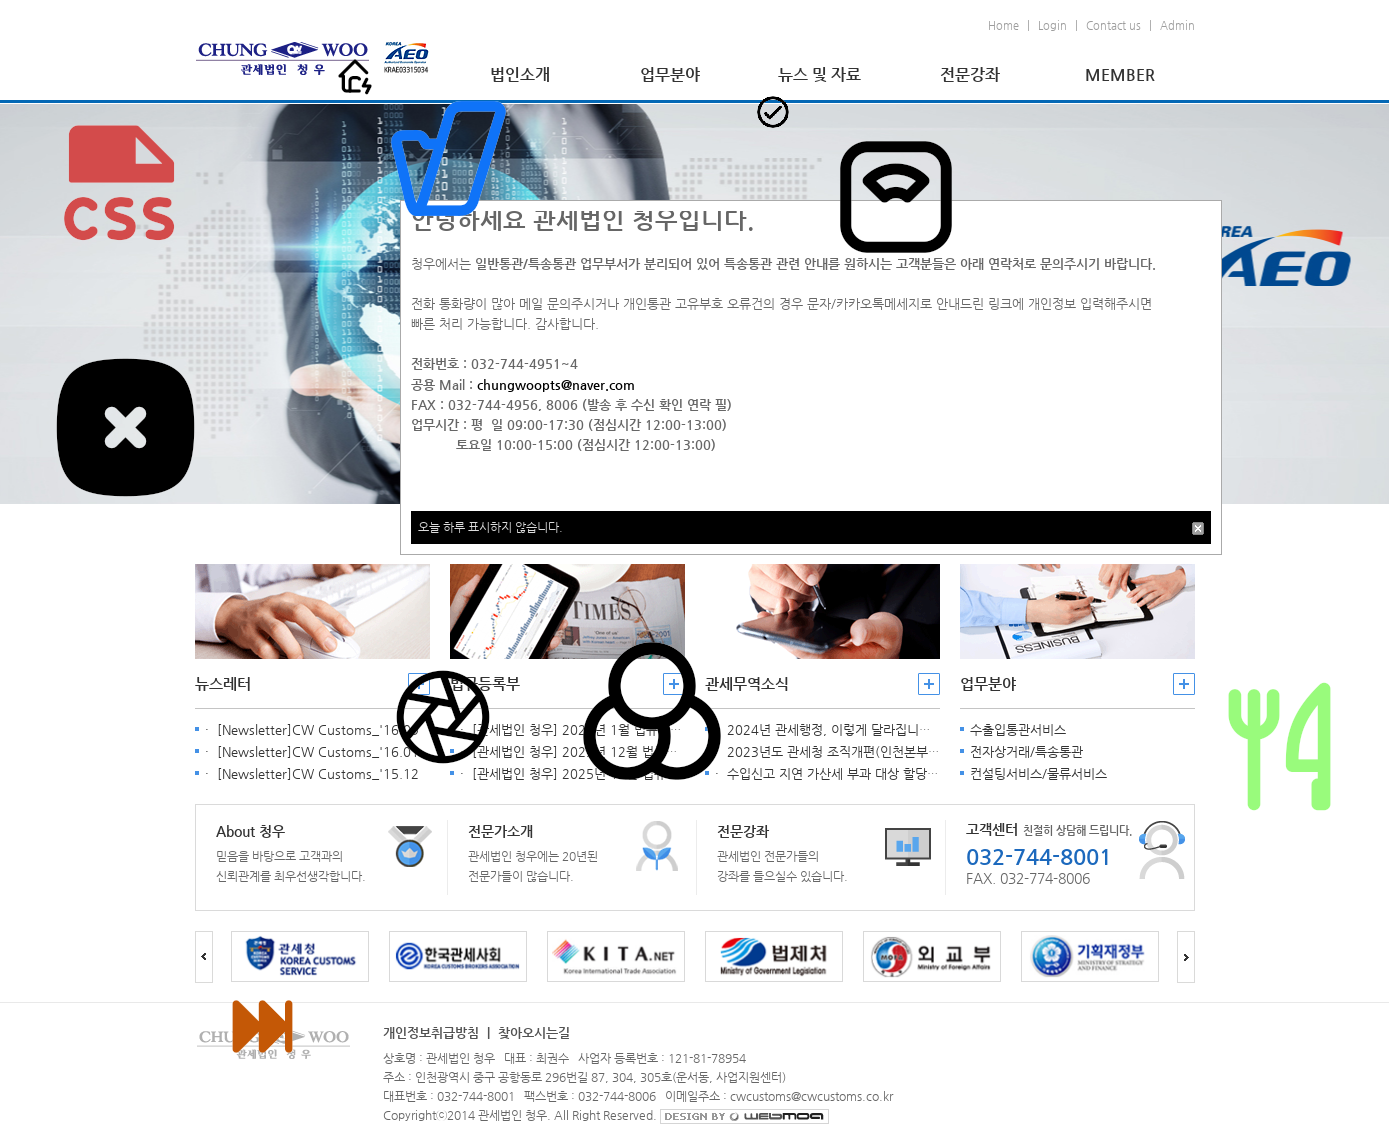 Image resolution: width=1389 pixels, height=1146 pixels. I want to click on skip to next track, so click(262, 1026).